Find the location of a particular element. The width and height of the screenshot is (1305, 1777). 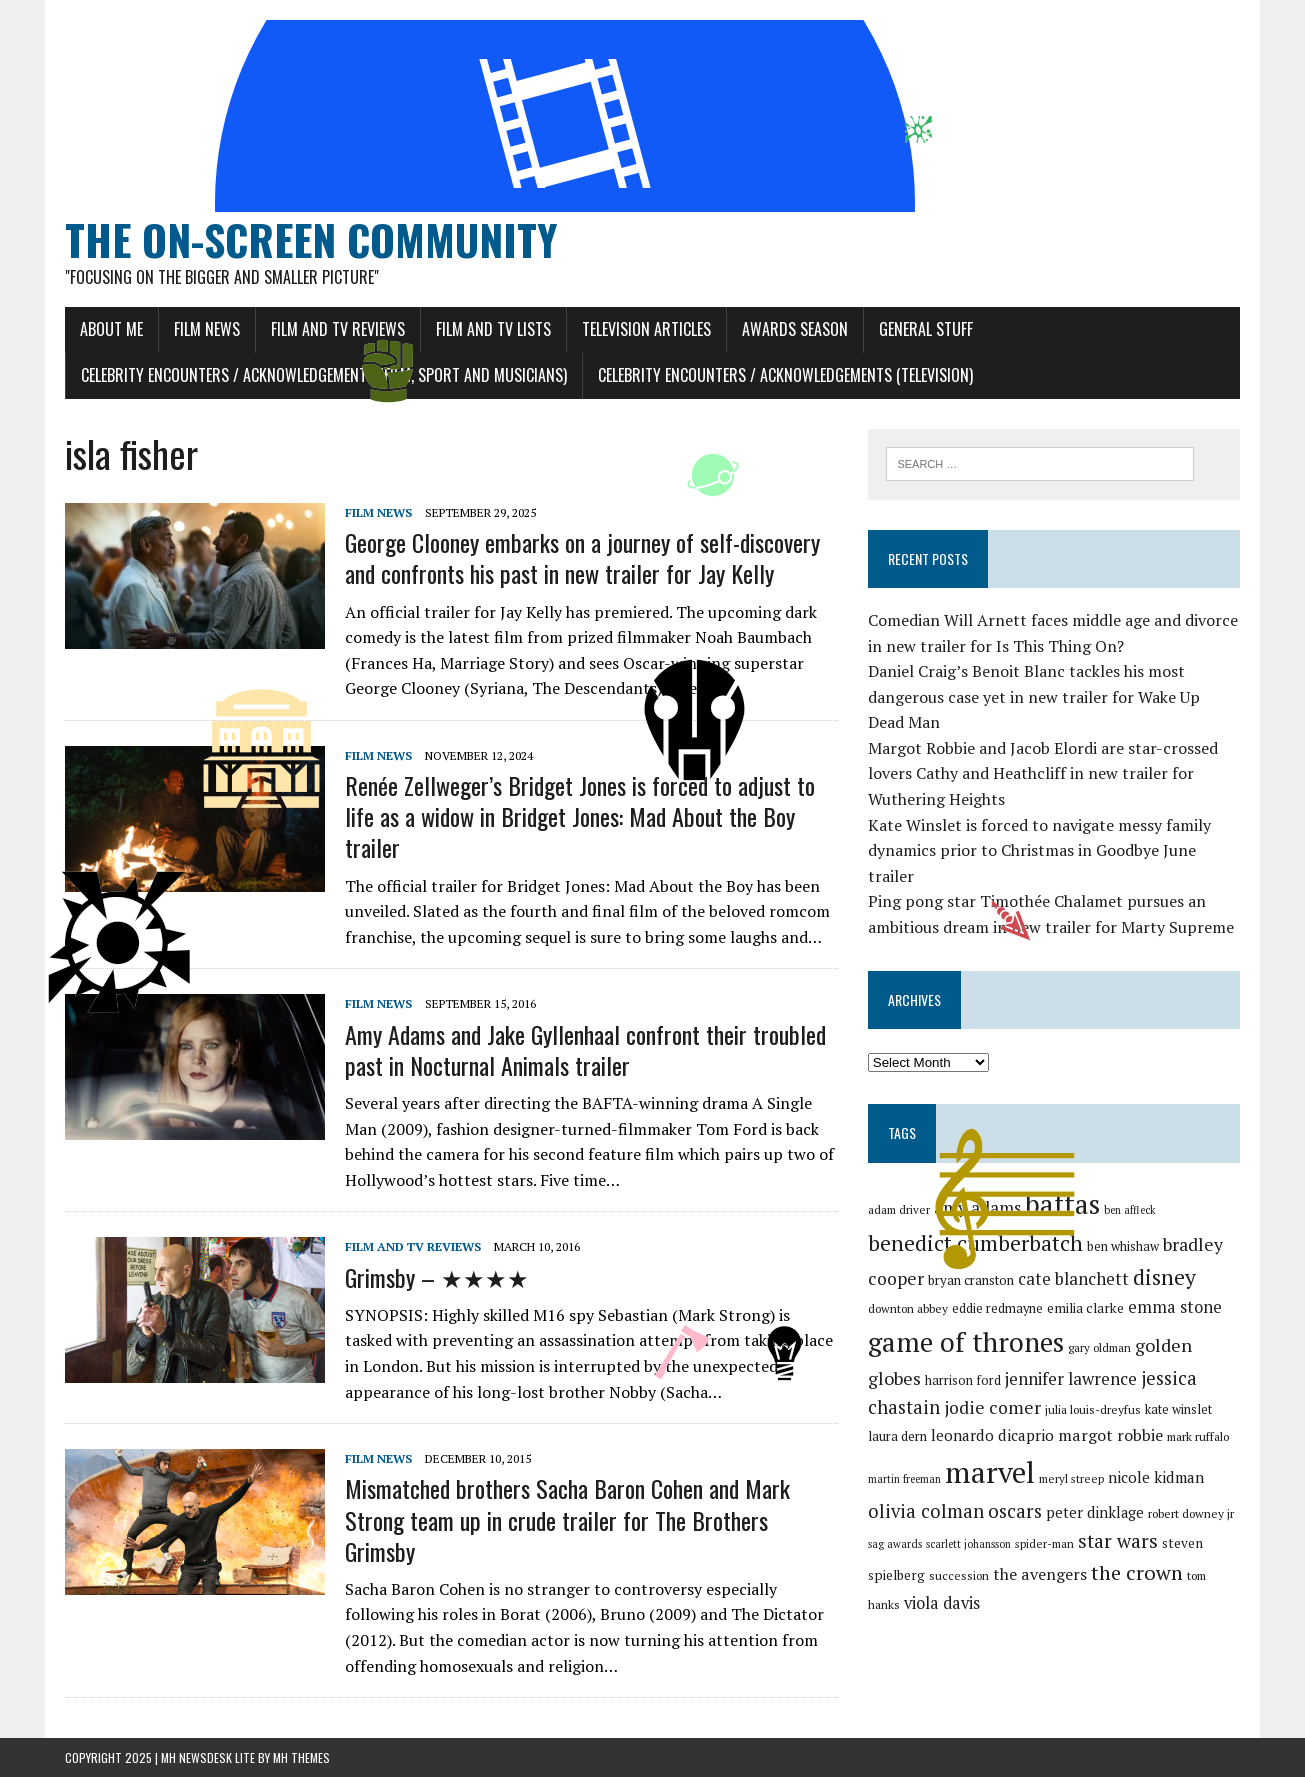

select arrow or projectile type in archery game is located at coordinates (1011, 921).